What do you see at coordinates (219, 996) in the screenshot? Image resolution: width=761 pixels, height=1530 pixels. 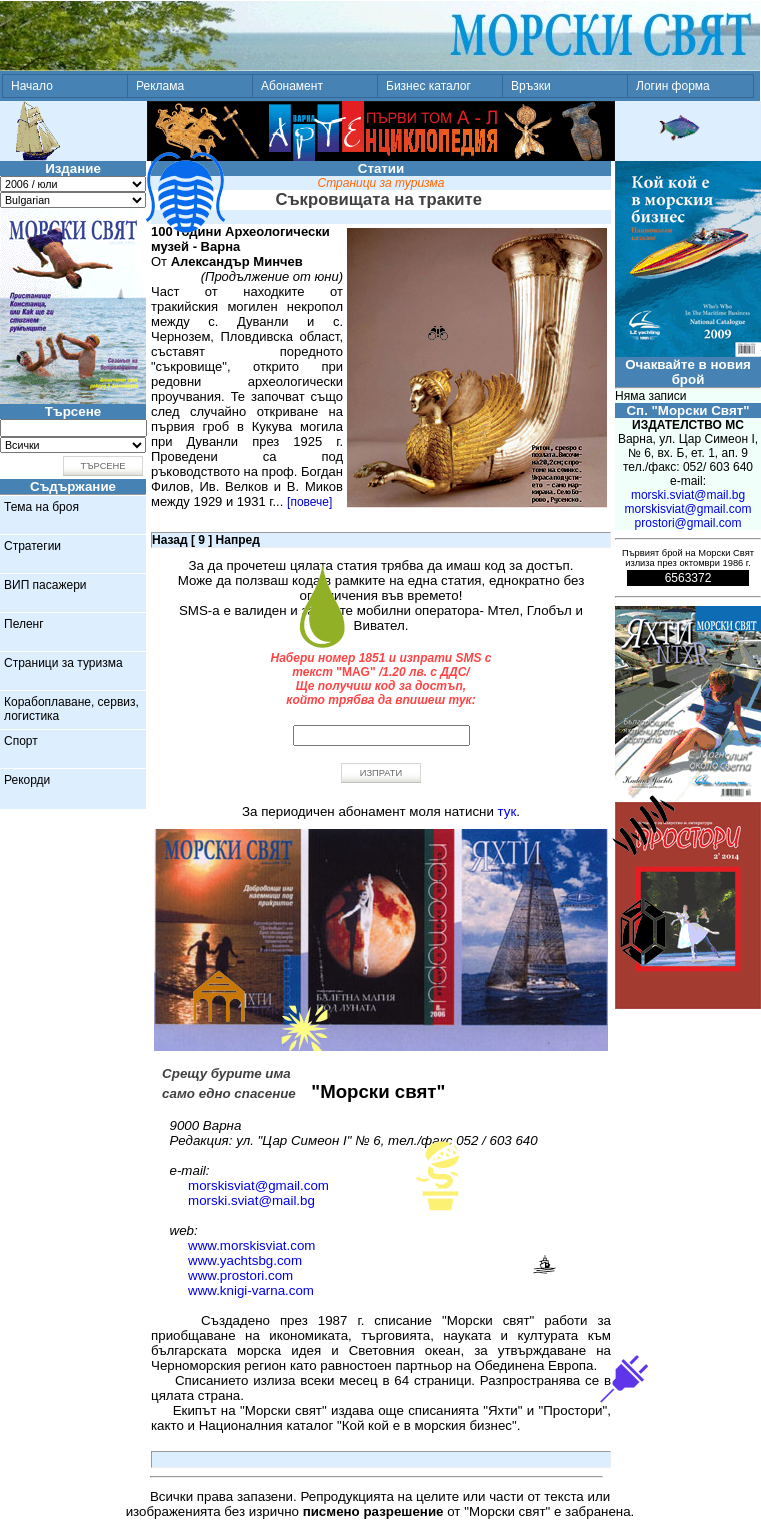 I see `access the marketplace or bazaar` at bounding box center [219, 996].